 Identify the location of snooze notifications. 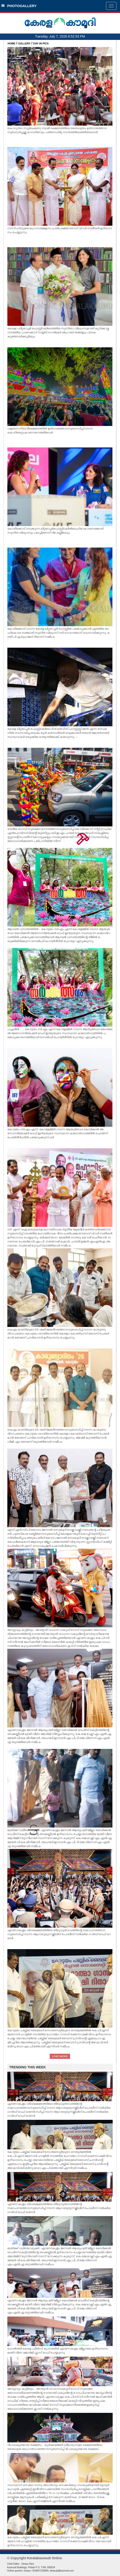
(35, 1079).